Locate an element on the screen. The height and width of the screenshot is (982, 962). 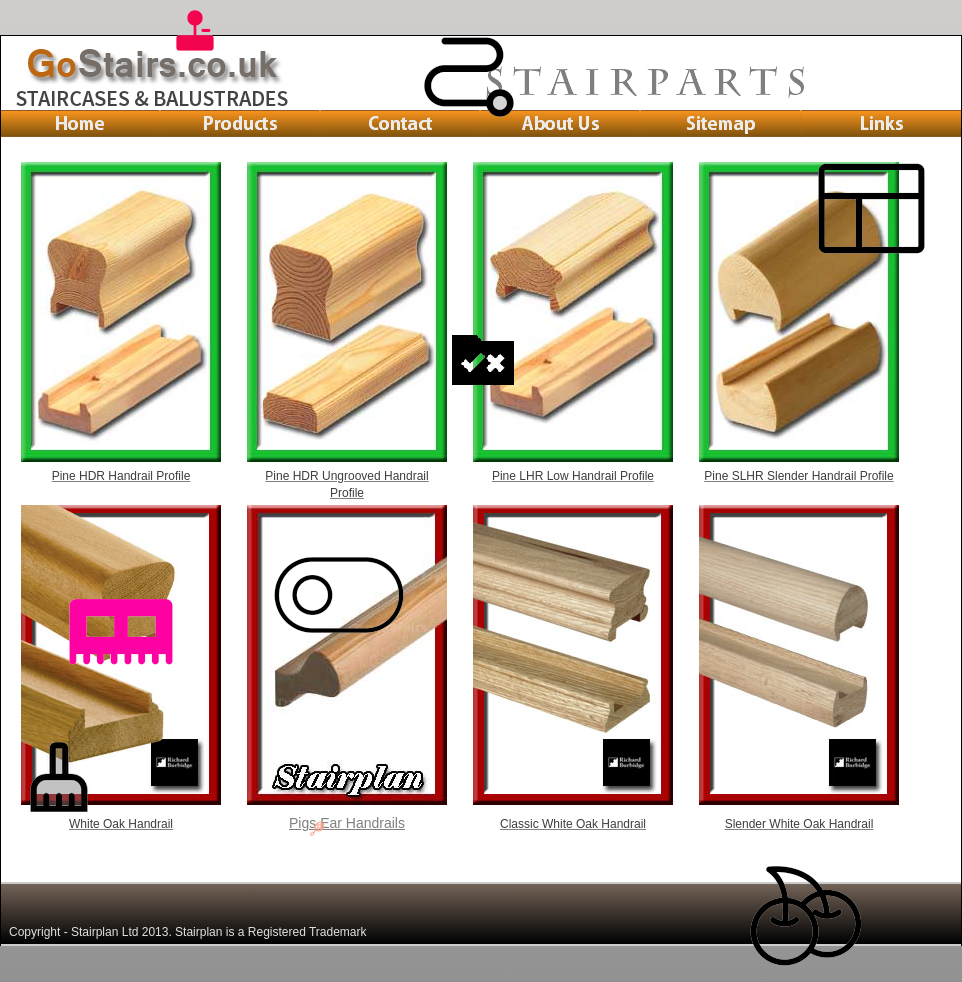
access game controls or gaming settings is located at coordinates (195, 32).